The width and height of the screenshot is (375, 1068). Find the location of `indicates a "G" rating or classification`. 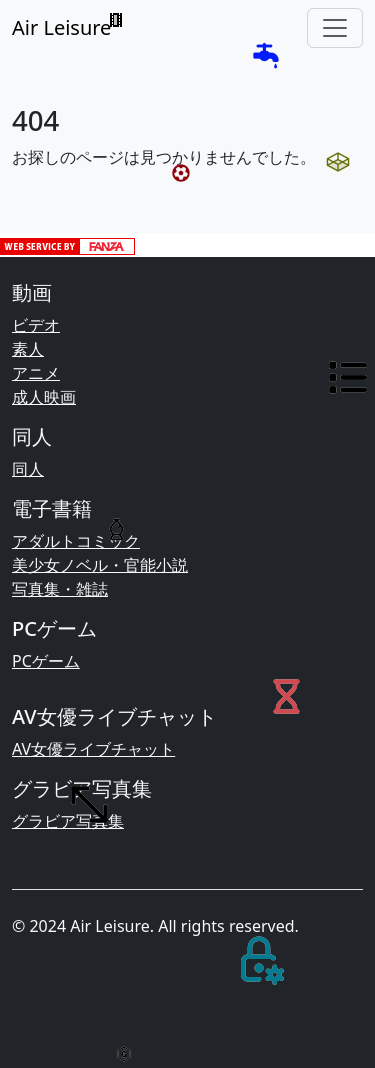

indicates a "G" rating or classification is located at coordinates (124, 1054).